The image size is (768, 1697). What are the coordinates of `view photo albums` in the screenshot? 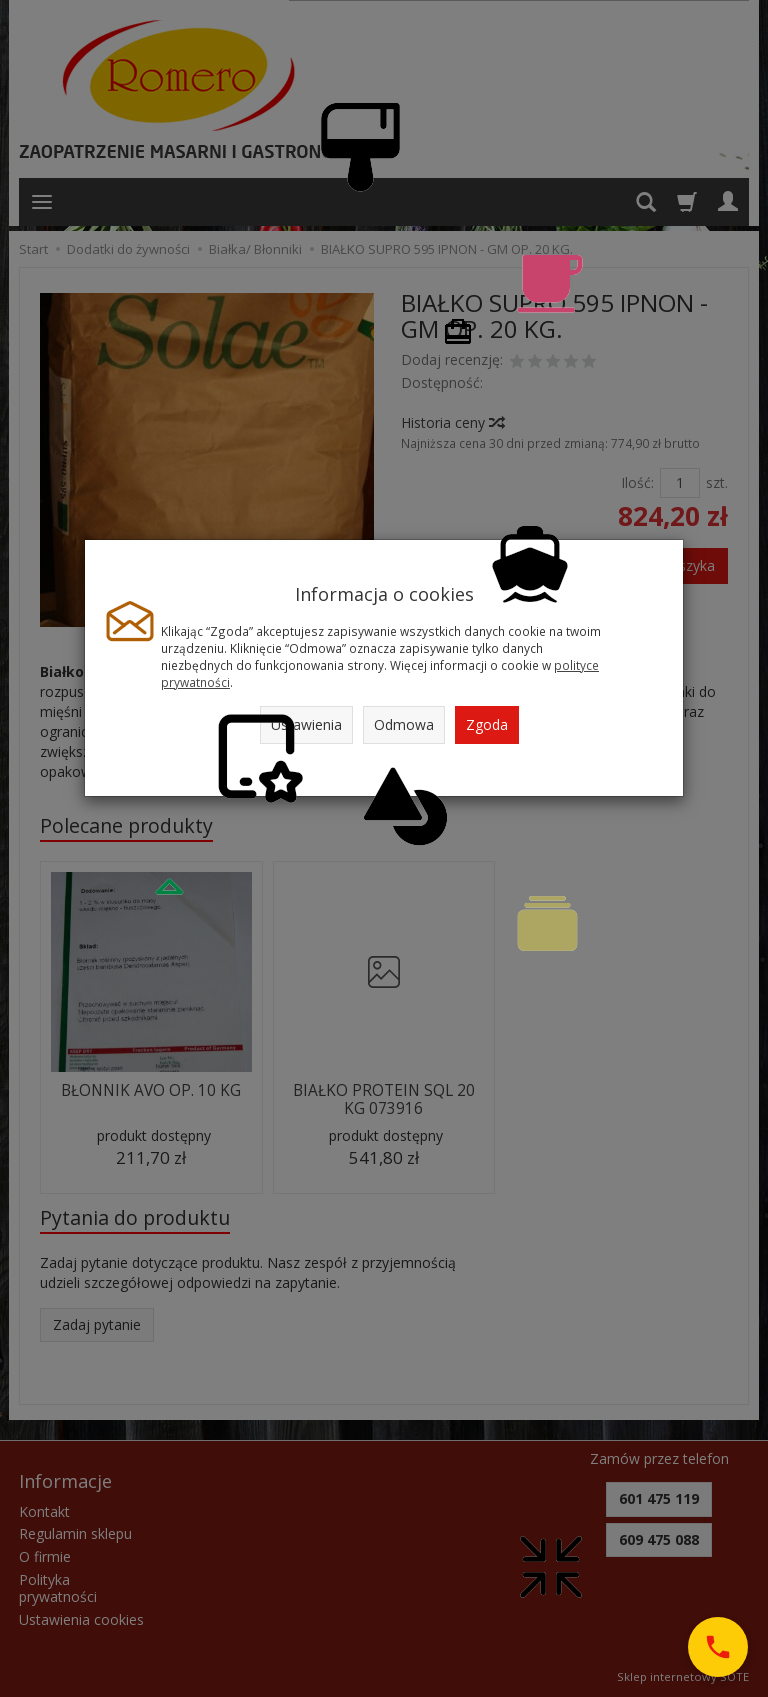 It's located at (547, 923).